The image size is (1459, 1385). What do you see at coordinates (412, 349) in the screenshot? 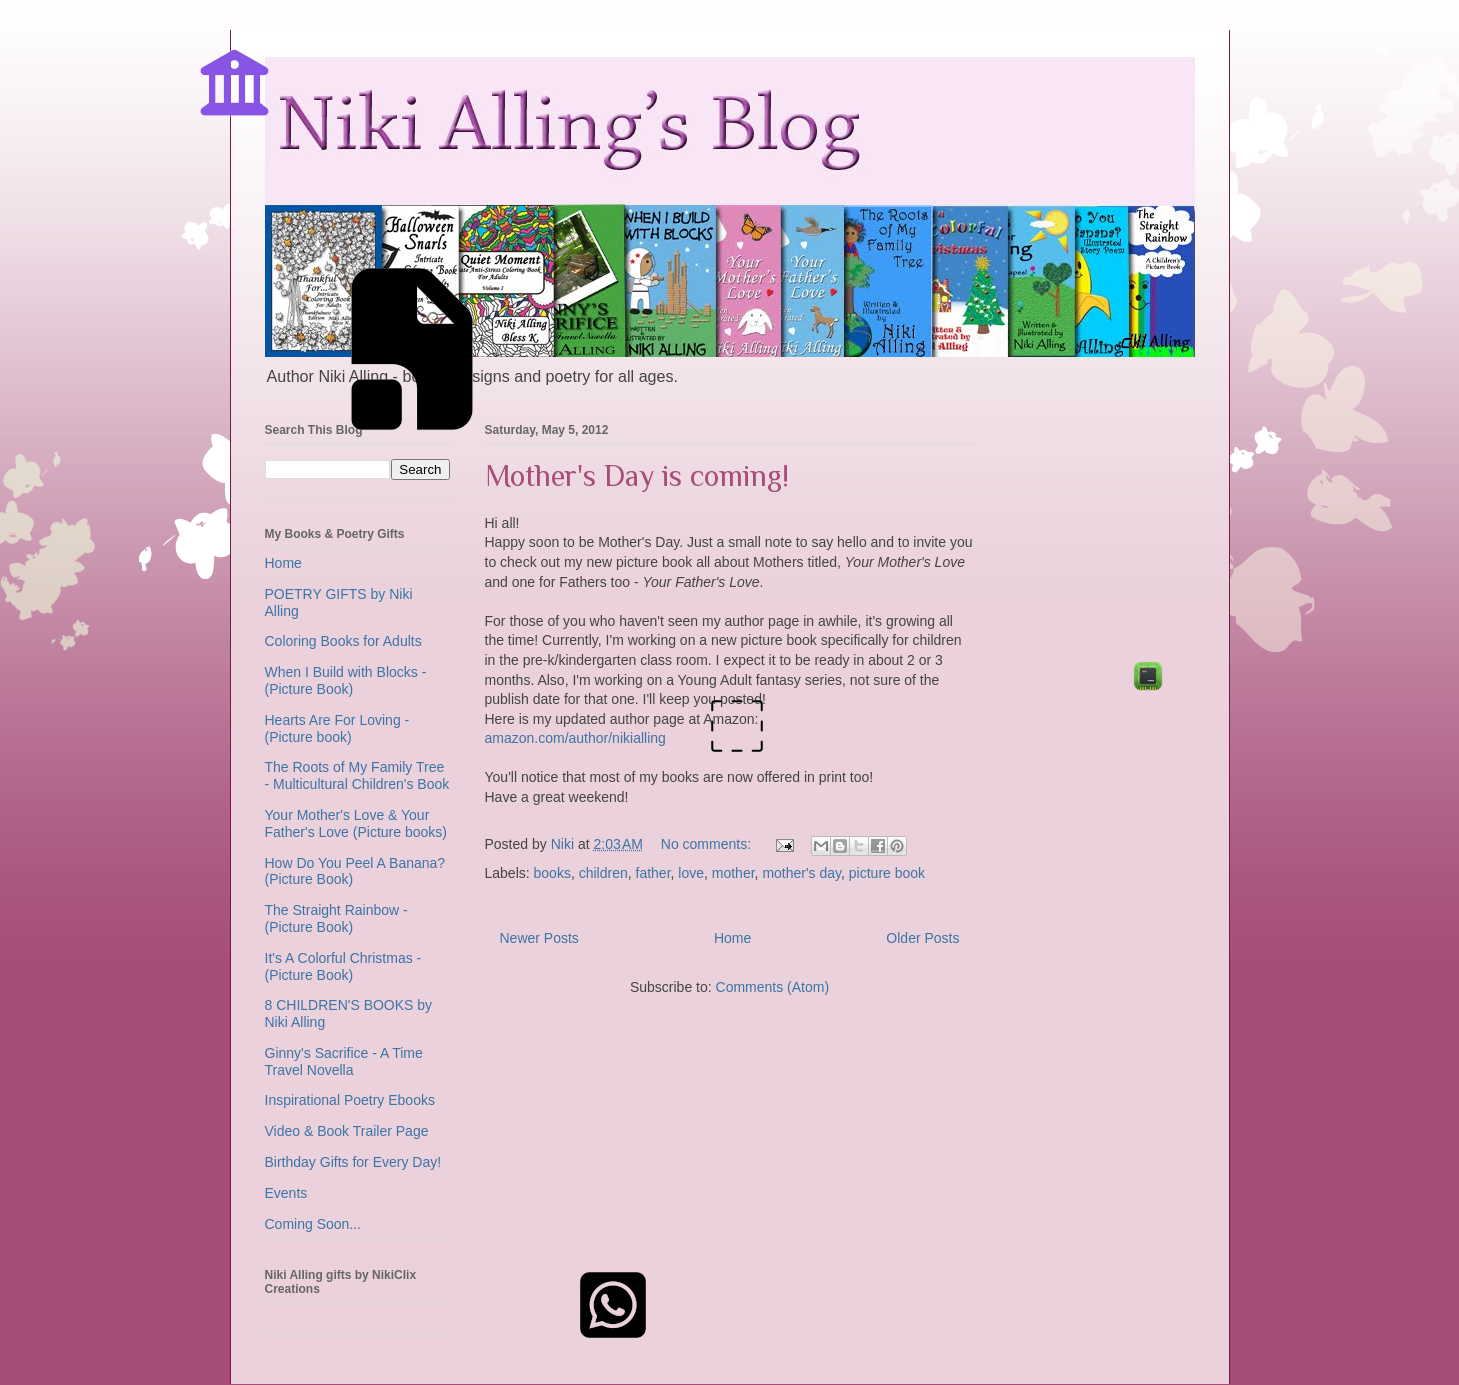
I see `indicates a partial or incomplete file` at bounding box center [412, 349].